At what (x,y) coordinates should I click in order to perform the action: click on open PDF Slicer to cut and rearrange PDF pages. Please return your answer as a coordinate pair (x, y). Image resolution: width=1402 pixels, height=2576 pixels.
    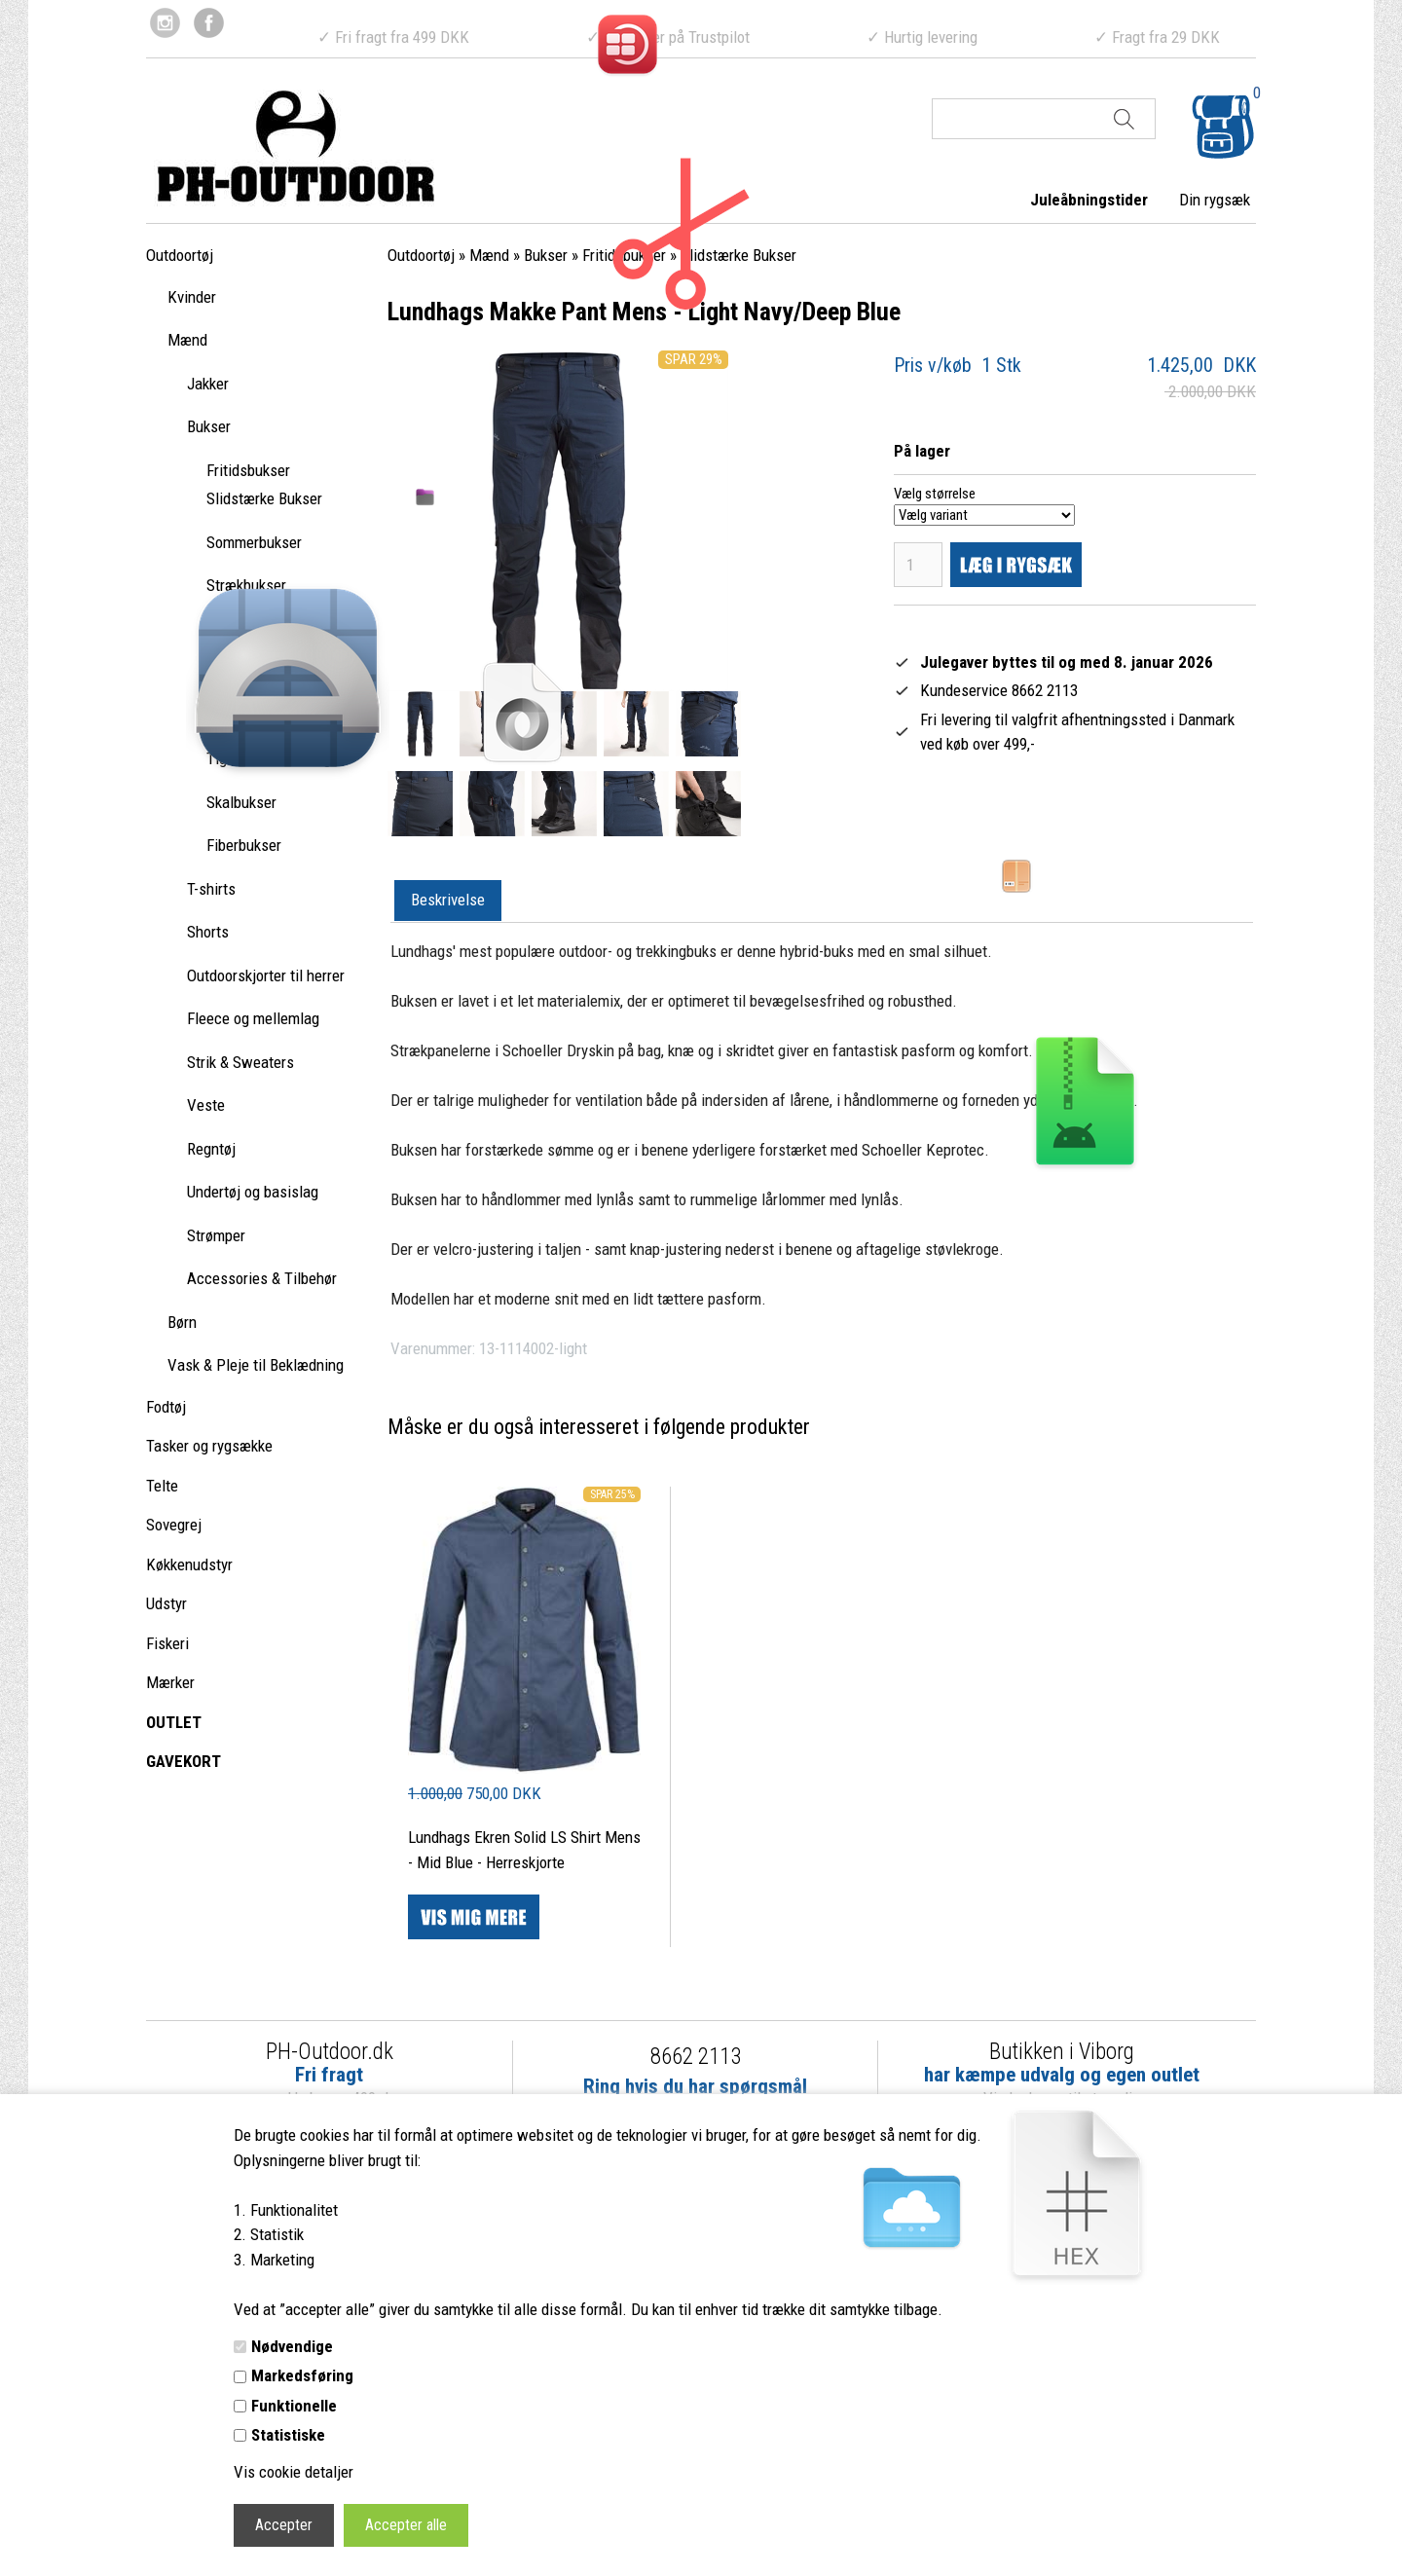
    Looking at the image, I should click on (681, 229).